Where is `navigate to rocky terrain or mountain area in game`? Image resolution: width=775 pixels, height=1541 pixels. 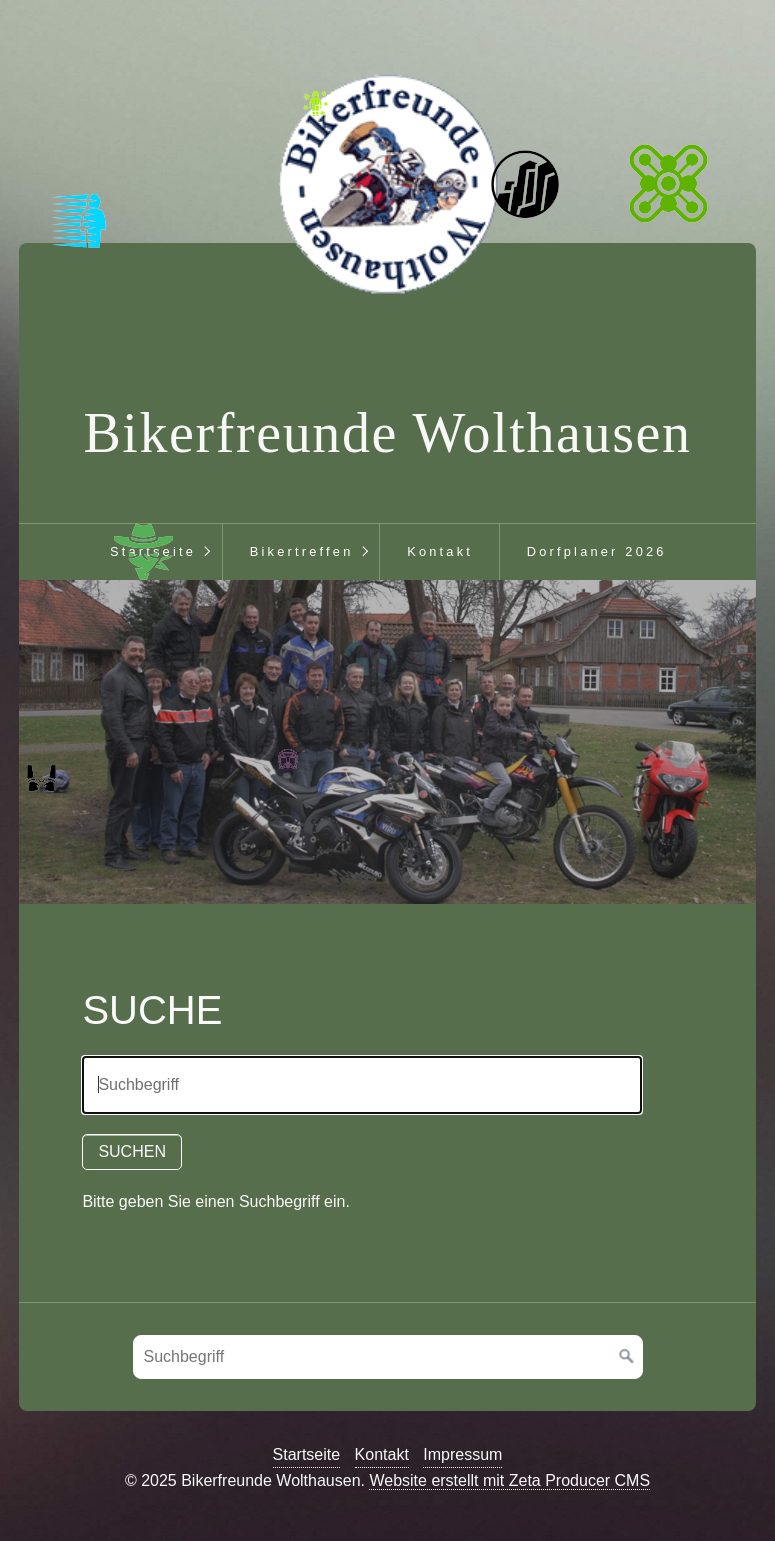 navigate to rocky terrain or mountain area in game is located at coordinates (525, 184).